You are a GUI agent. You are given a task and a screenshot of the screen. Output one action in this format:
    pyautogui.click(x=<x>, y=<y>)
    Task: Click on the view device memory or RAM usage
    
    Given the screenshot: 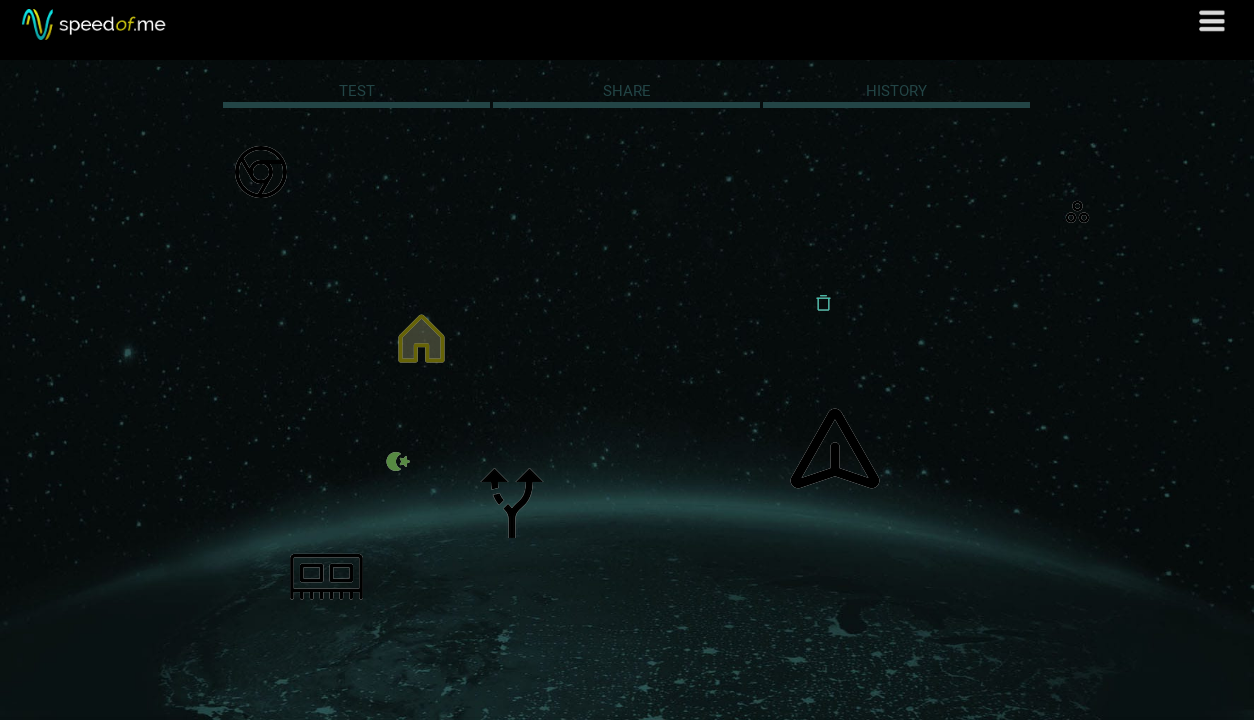 What is the action you would take?
    pyautogui.click(x=326, y=575)
    